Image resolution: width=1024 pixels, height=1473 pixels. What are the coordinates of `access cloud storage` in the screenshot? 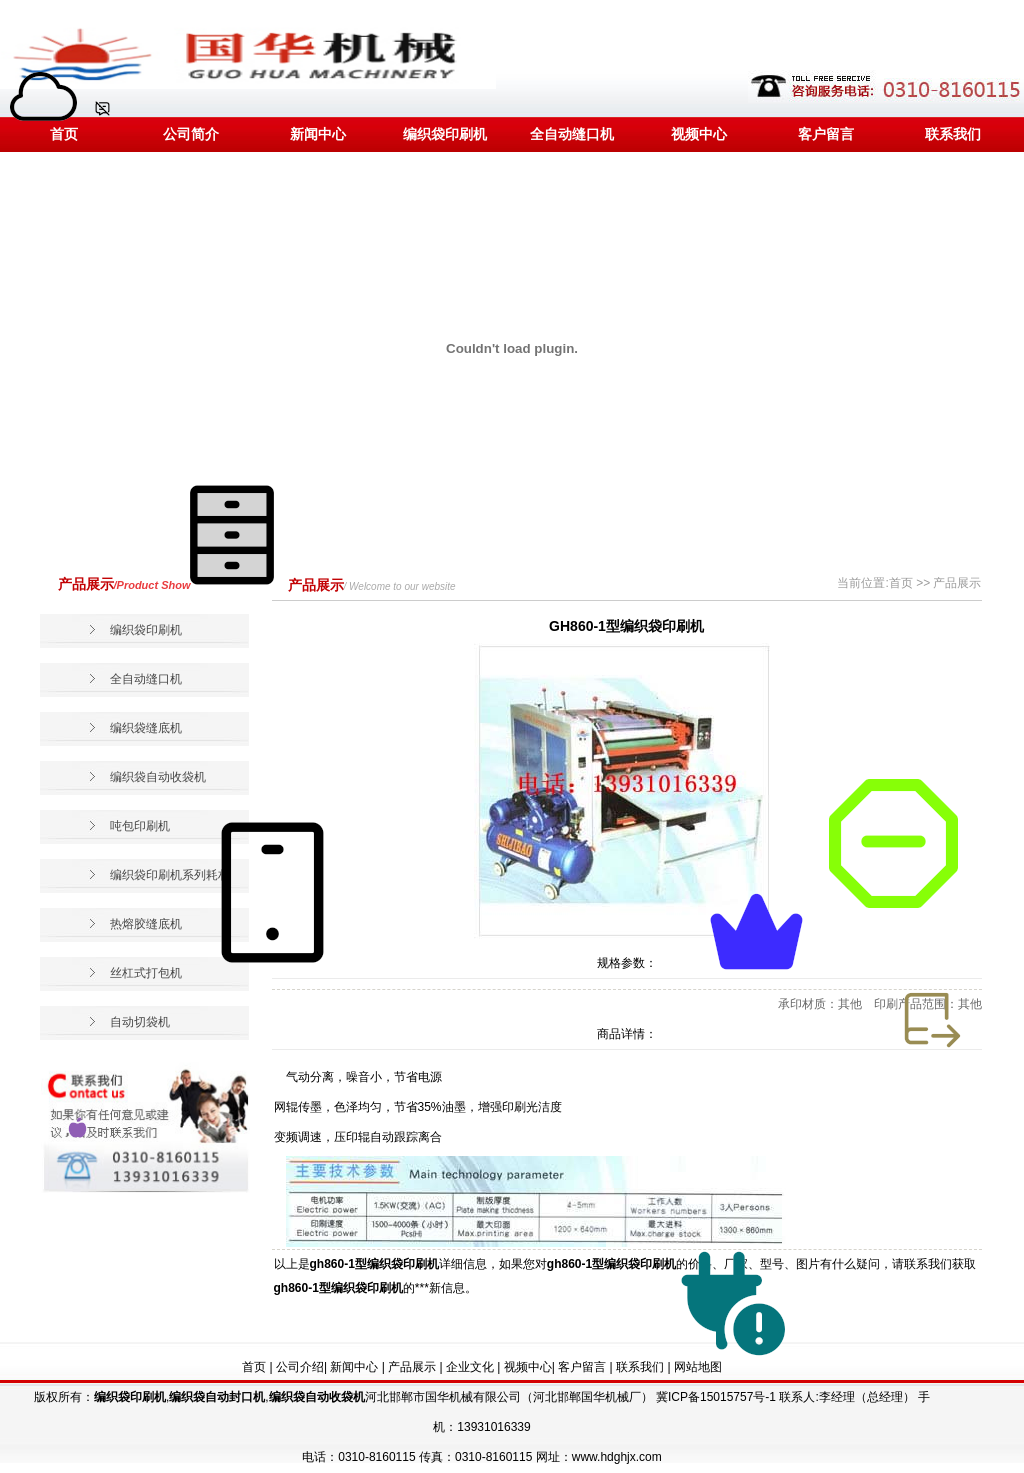 It's located at (43, 98).